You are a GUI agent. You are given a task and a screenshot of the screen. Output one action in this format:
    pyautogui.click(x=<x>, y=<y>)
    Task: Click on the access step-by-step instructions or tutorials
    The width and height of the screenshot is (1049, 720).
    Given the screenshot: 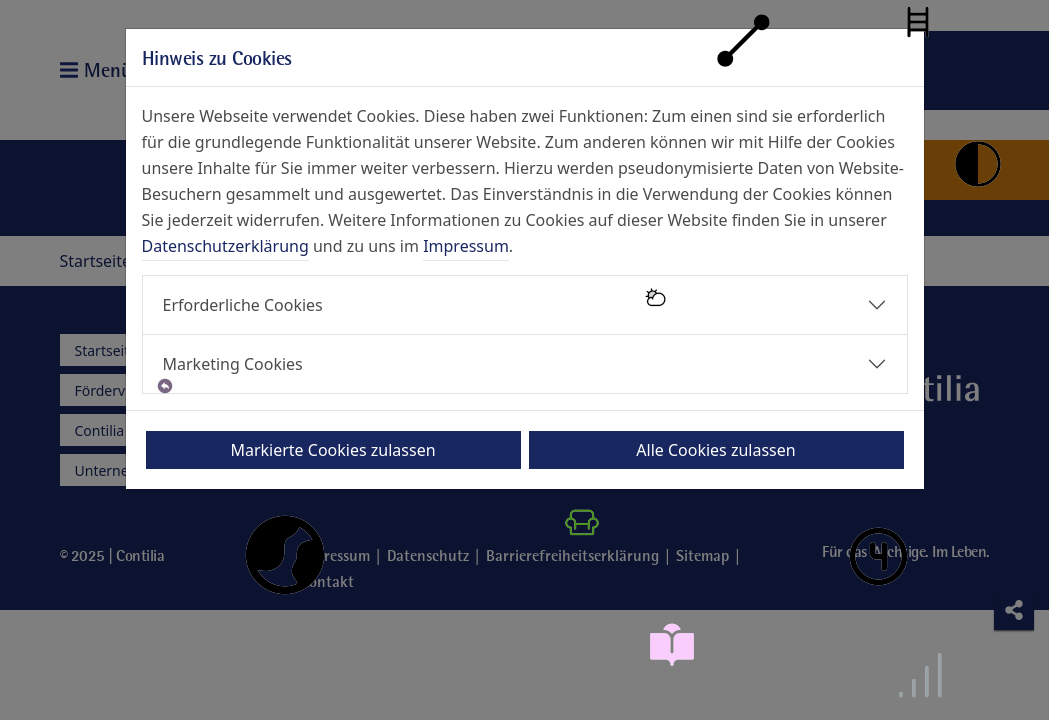 What is the action you would take?
    pyautogui.click(x=918, y=22)
    